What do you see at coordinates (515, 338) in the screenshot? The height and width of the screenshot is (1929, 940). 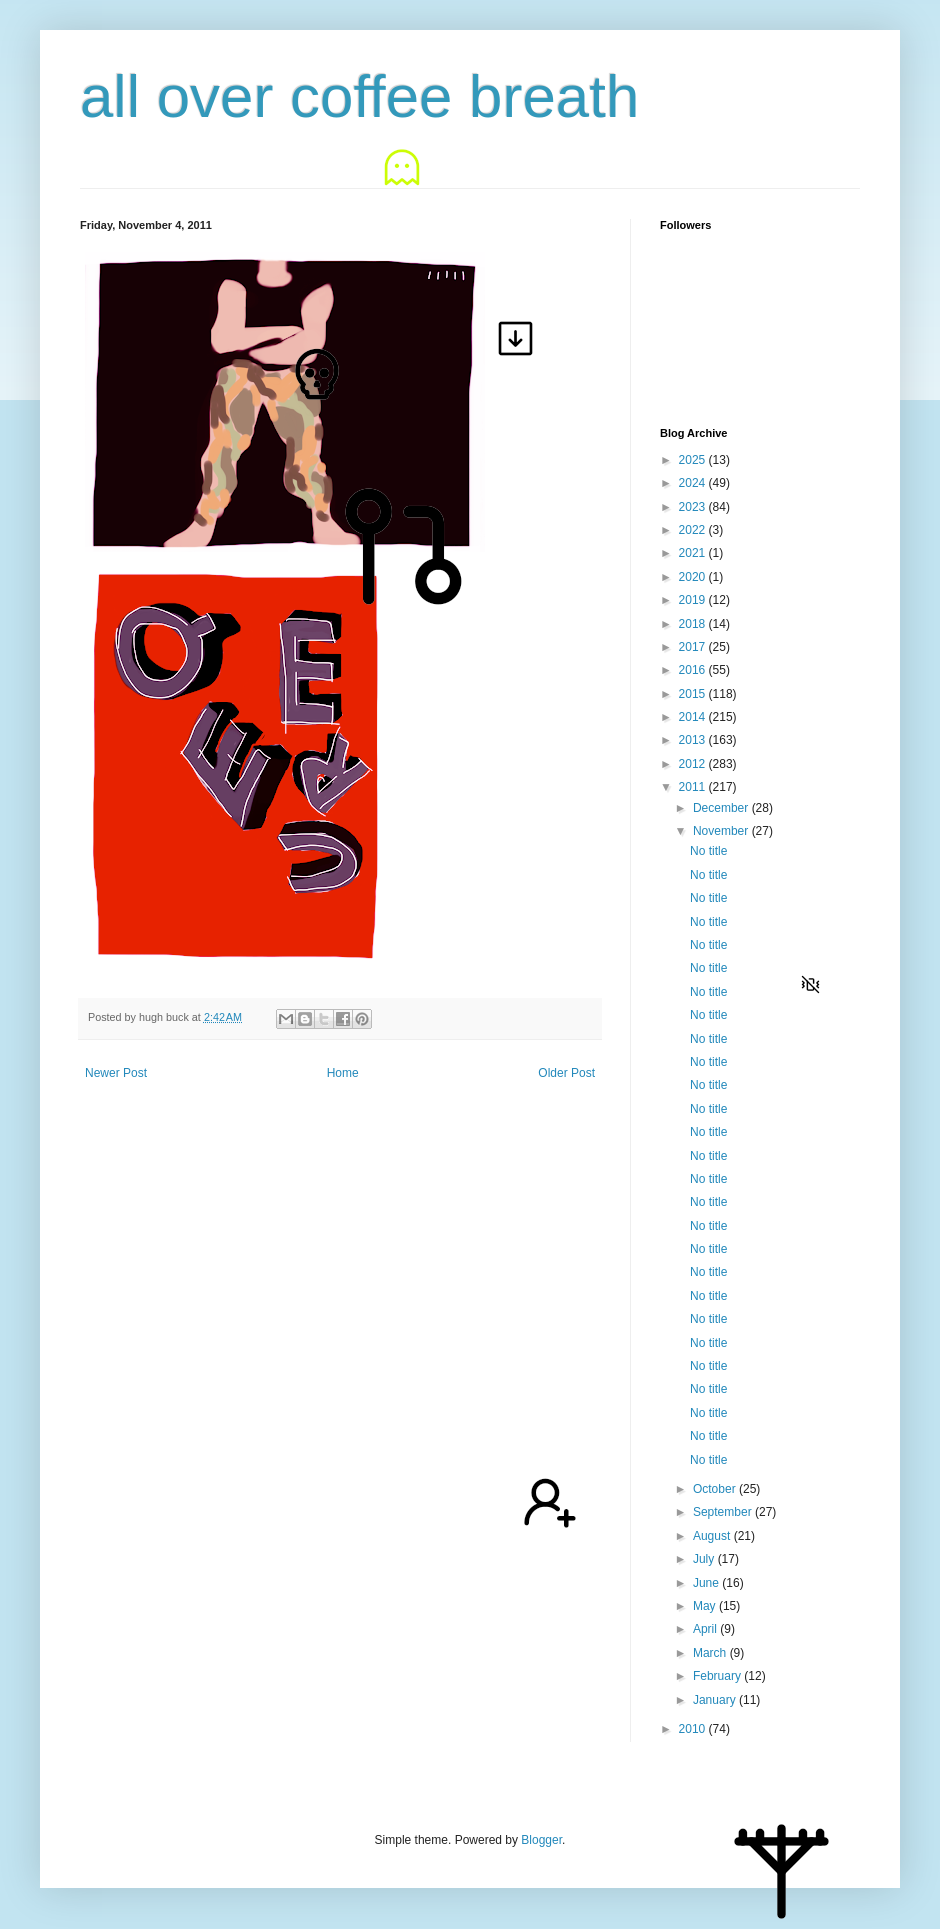 I see `download file or content` at bounding box center [515, 338].